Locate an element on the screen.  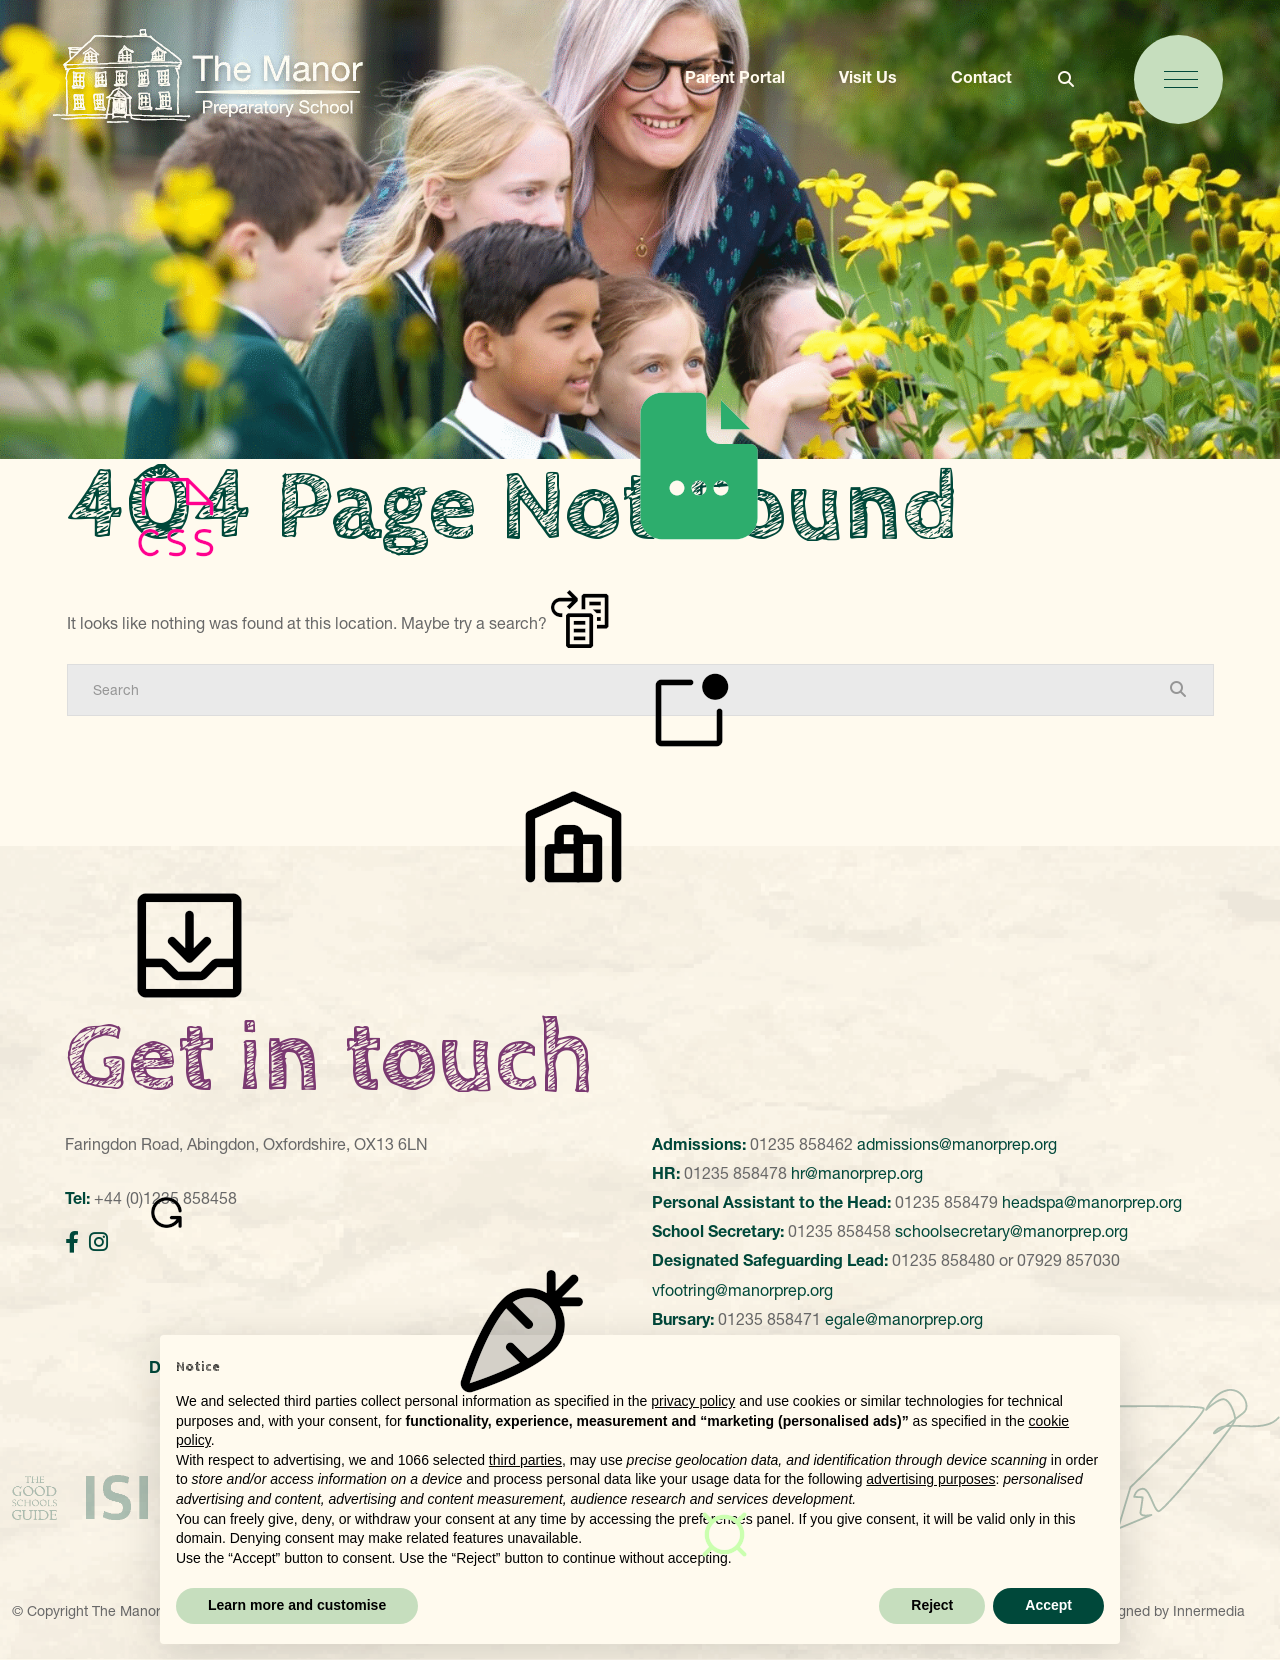
indicates new notifications or alerts is located at coordinates (690, 711).